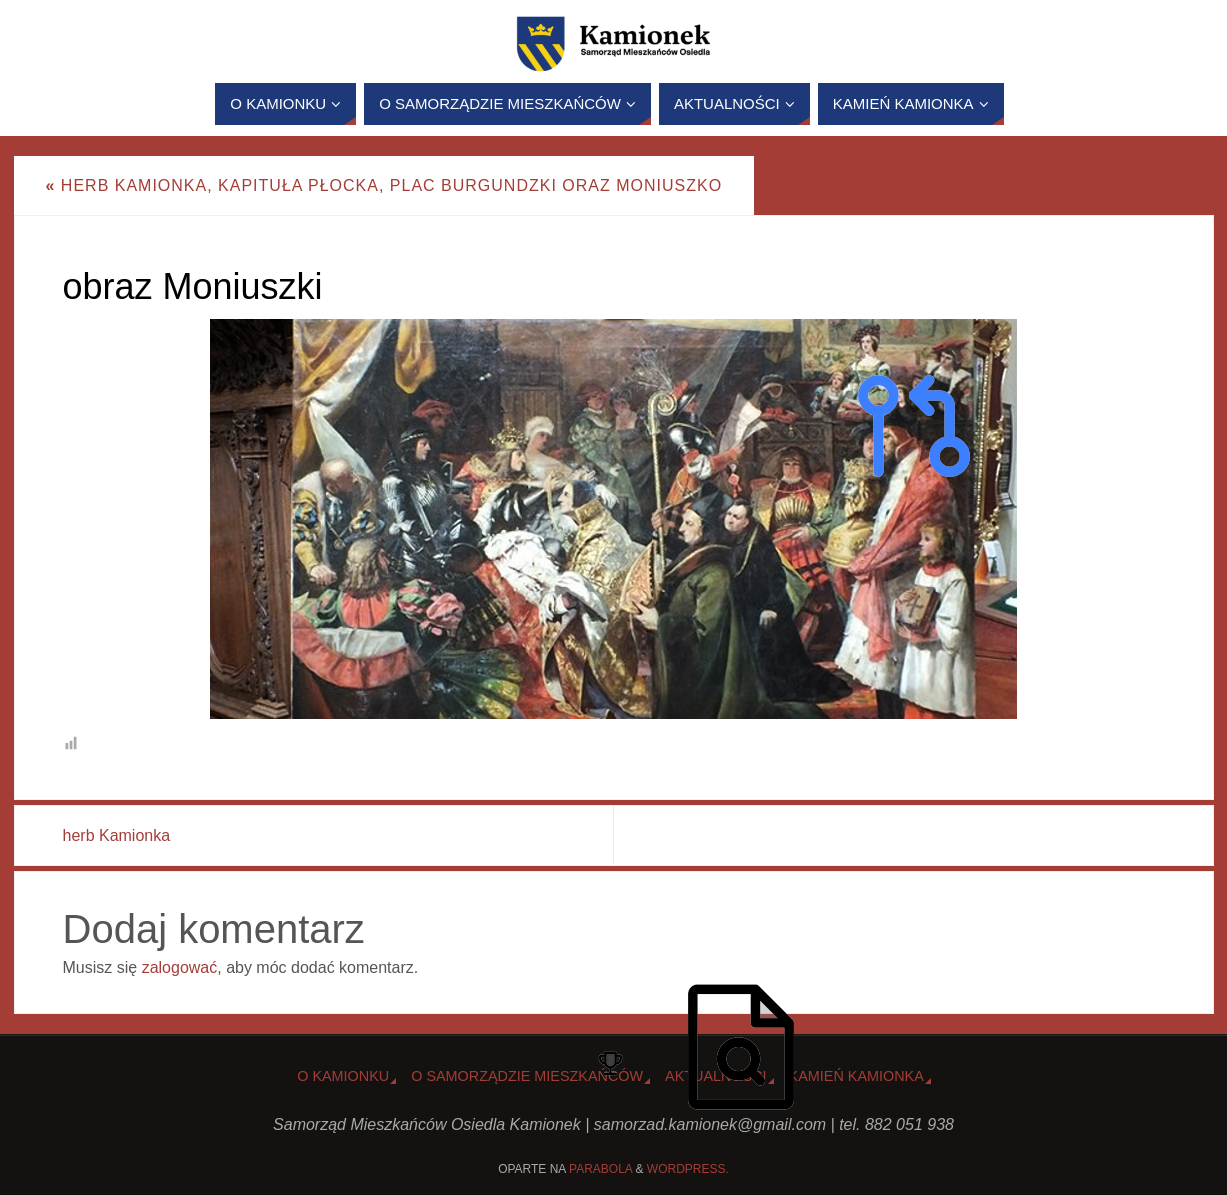 This screenshot has width=1227, height=1195. Describe the element at coordinates (610, 1063) in the screenshot. I see `view achievements or awards` at that location.